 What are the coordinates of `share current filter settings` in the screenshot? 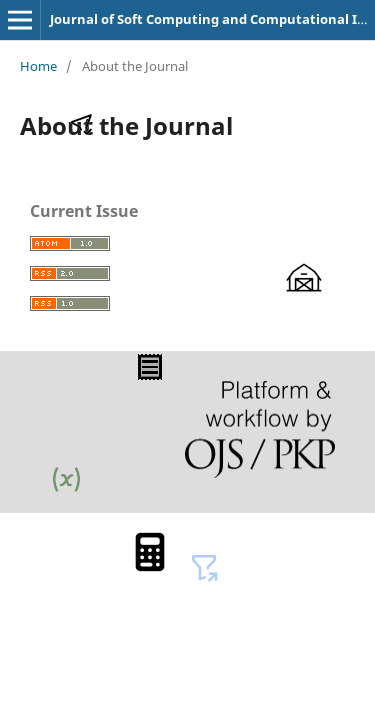 It's located at (204, 567).